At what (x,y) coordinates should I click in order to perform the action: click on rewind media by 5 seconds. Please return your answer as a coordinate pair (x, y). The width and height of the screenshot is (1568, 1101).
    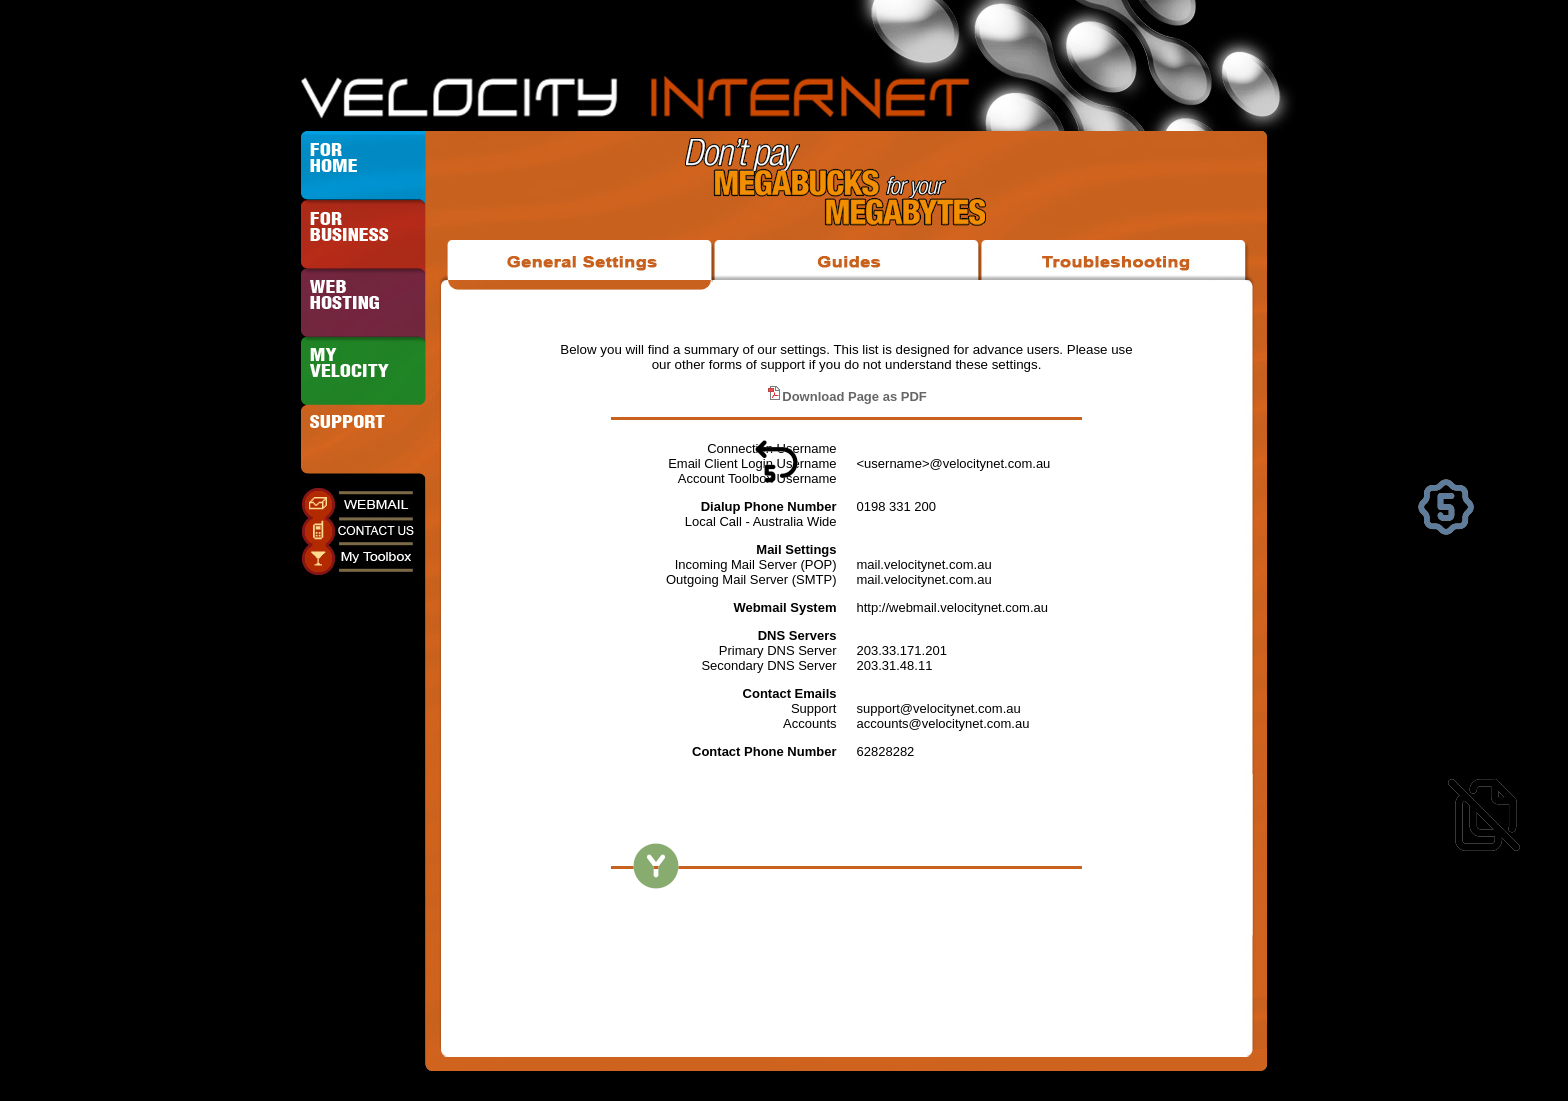
    Looking at the image, I should click on (775, 462).